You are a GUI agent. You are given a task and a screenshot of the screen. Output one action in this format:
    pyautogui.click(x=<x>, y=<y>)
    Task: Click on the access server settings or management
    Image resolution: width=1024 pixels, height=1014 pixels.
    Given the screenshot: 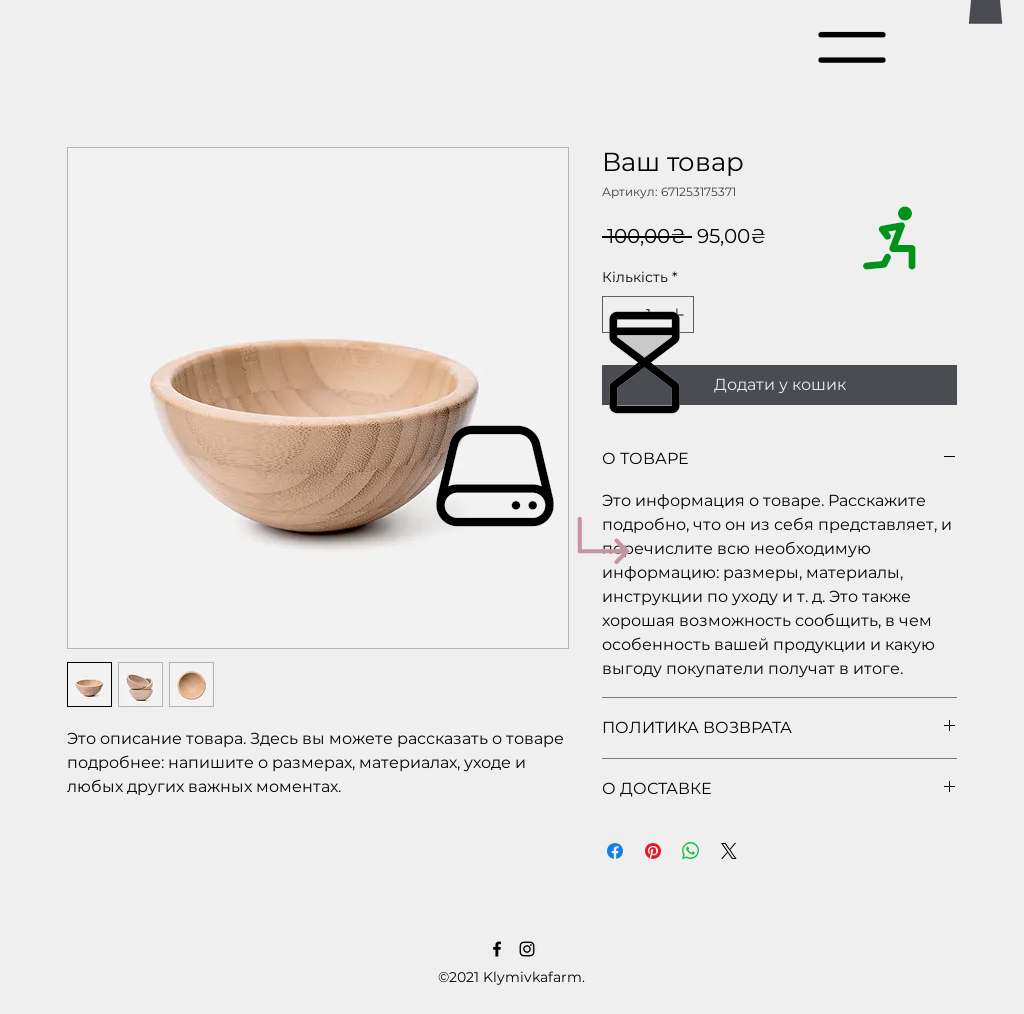 What is the action you would take?
    pyautogui.click(x=495, y=476)
    